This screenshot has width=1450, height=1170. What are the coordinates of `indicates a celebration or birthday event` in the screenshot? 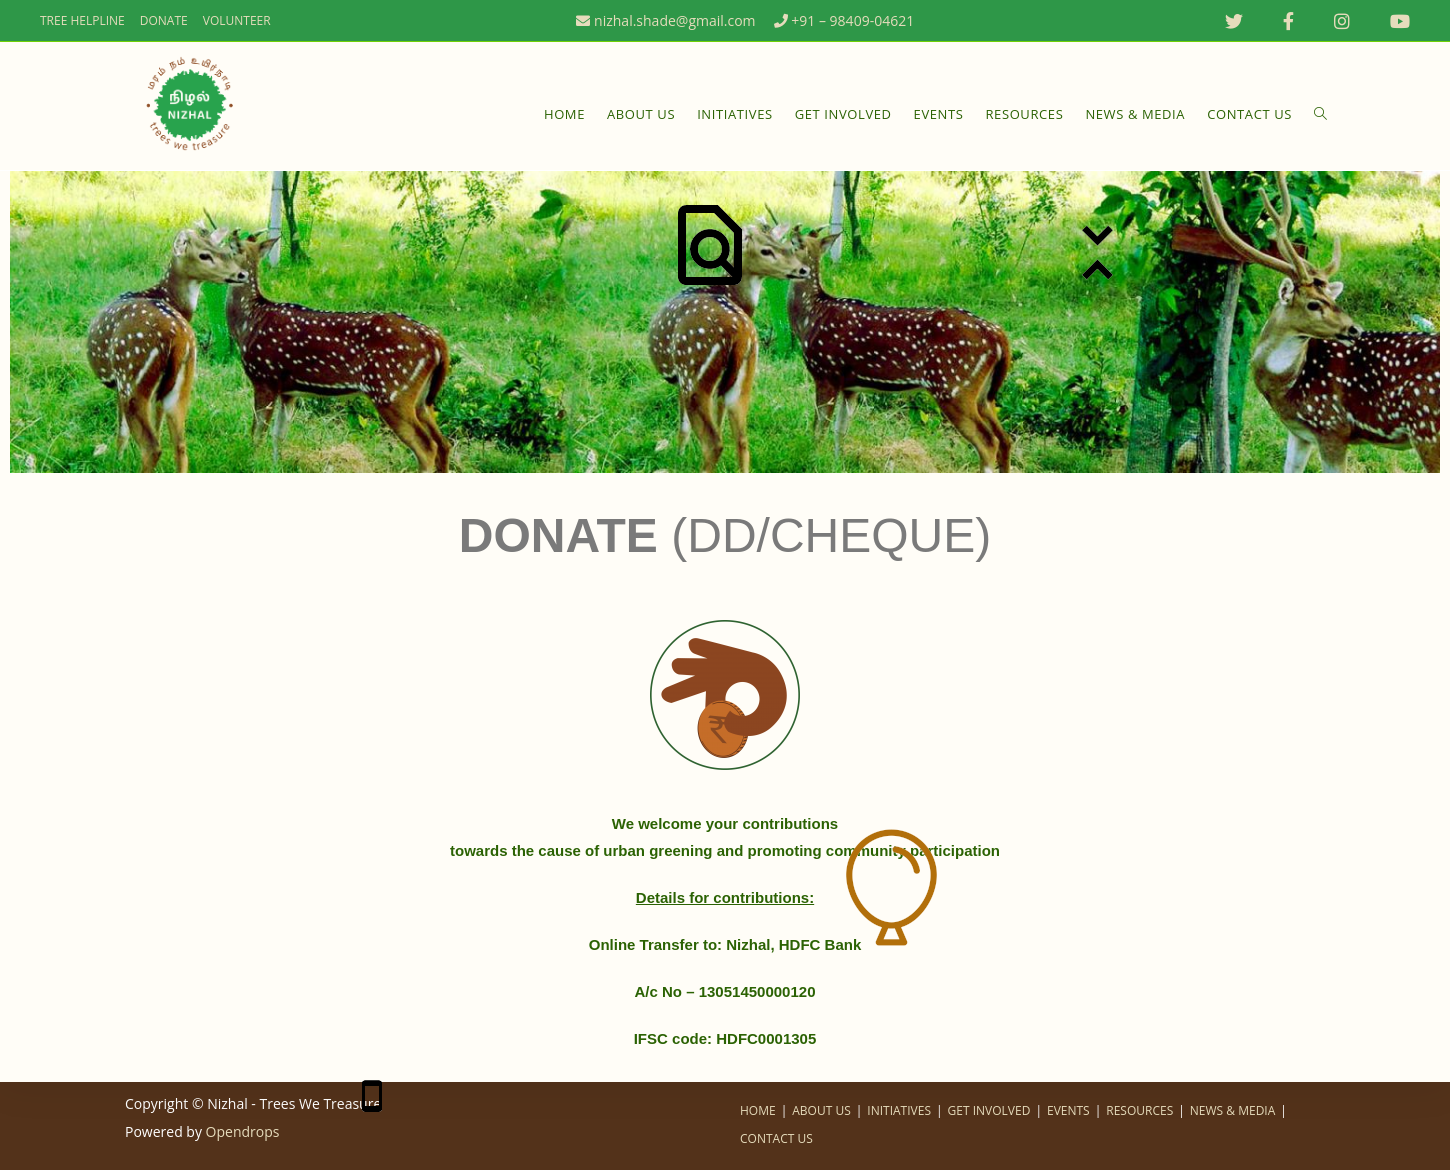 It's located at (891, 887).